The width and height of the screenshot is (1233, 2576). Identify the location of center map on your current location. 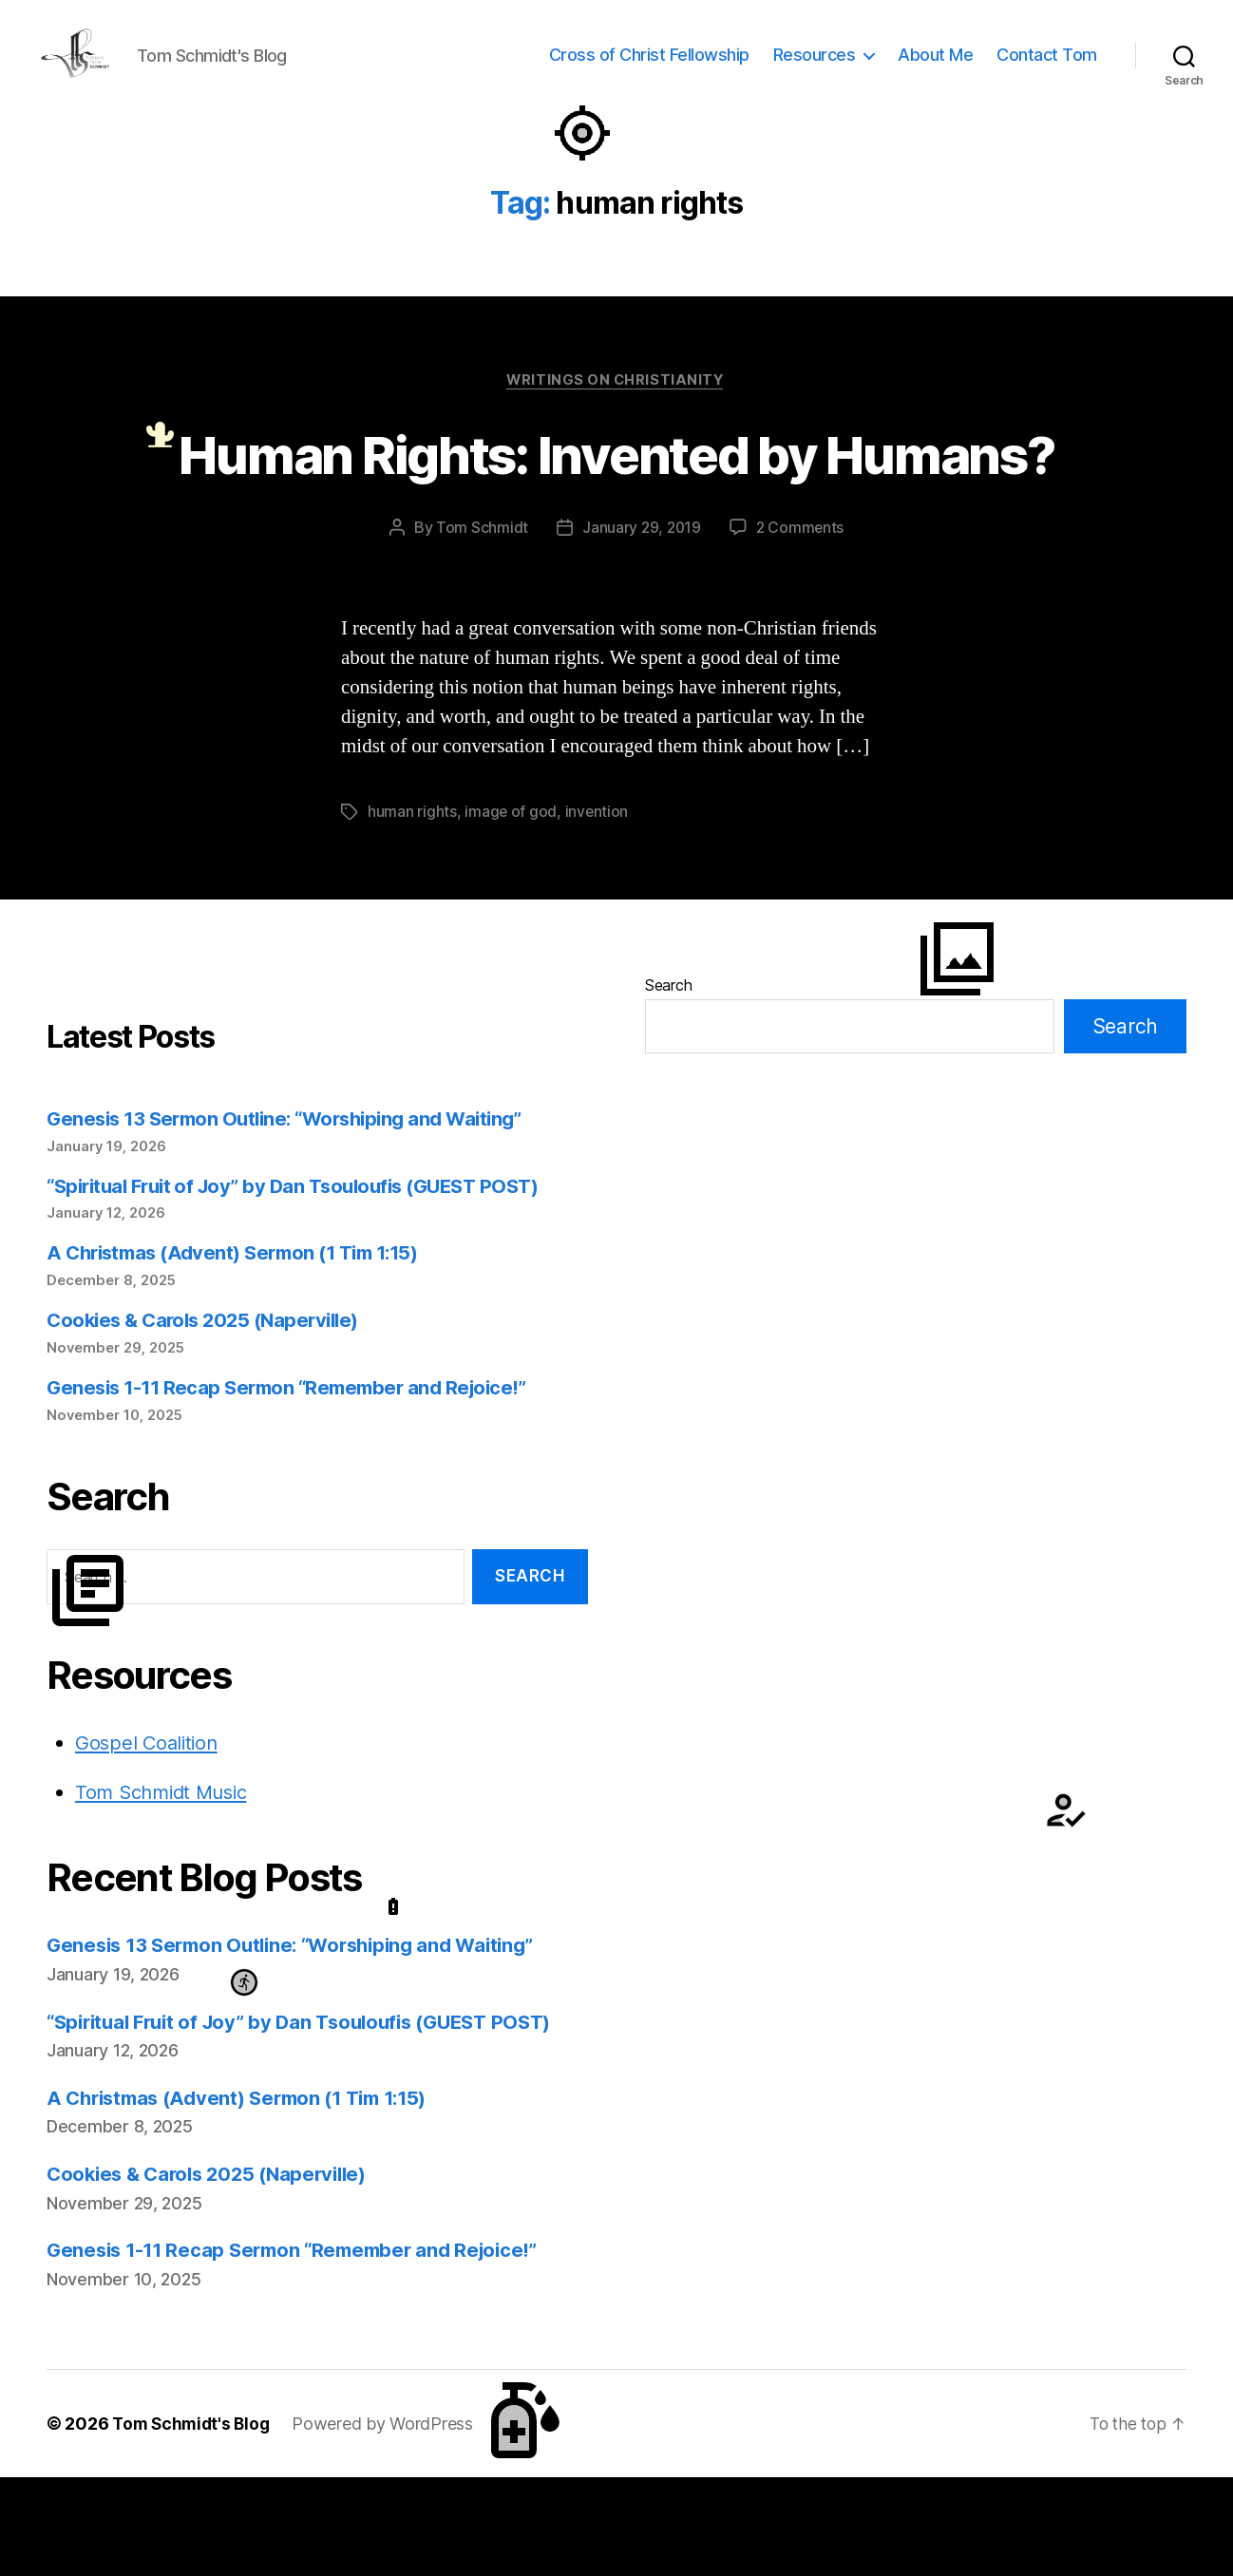
(582, 133).